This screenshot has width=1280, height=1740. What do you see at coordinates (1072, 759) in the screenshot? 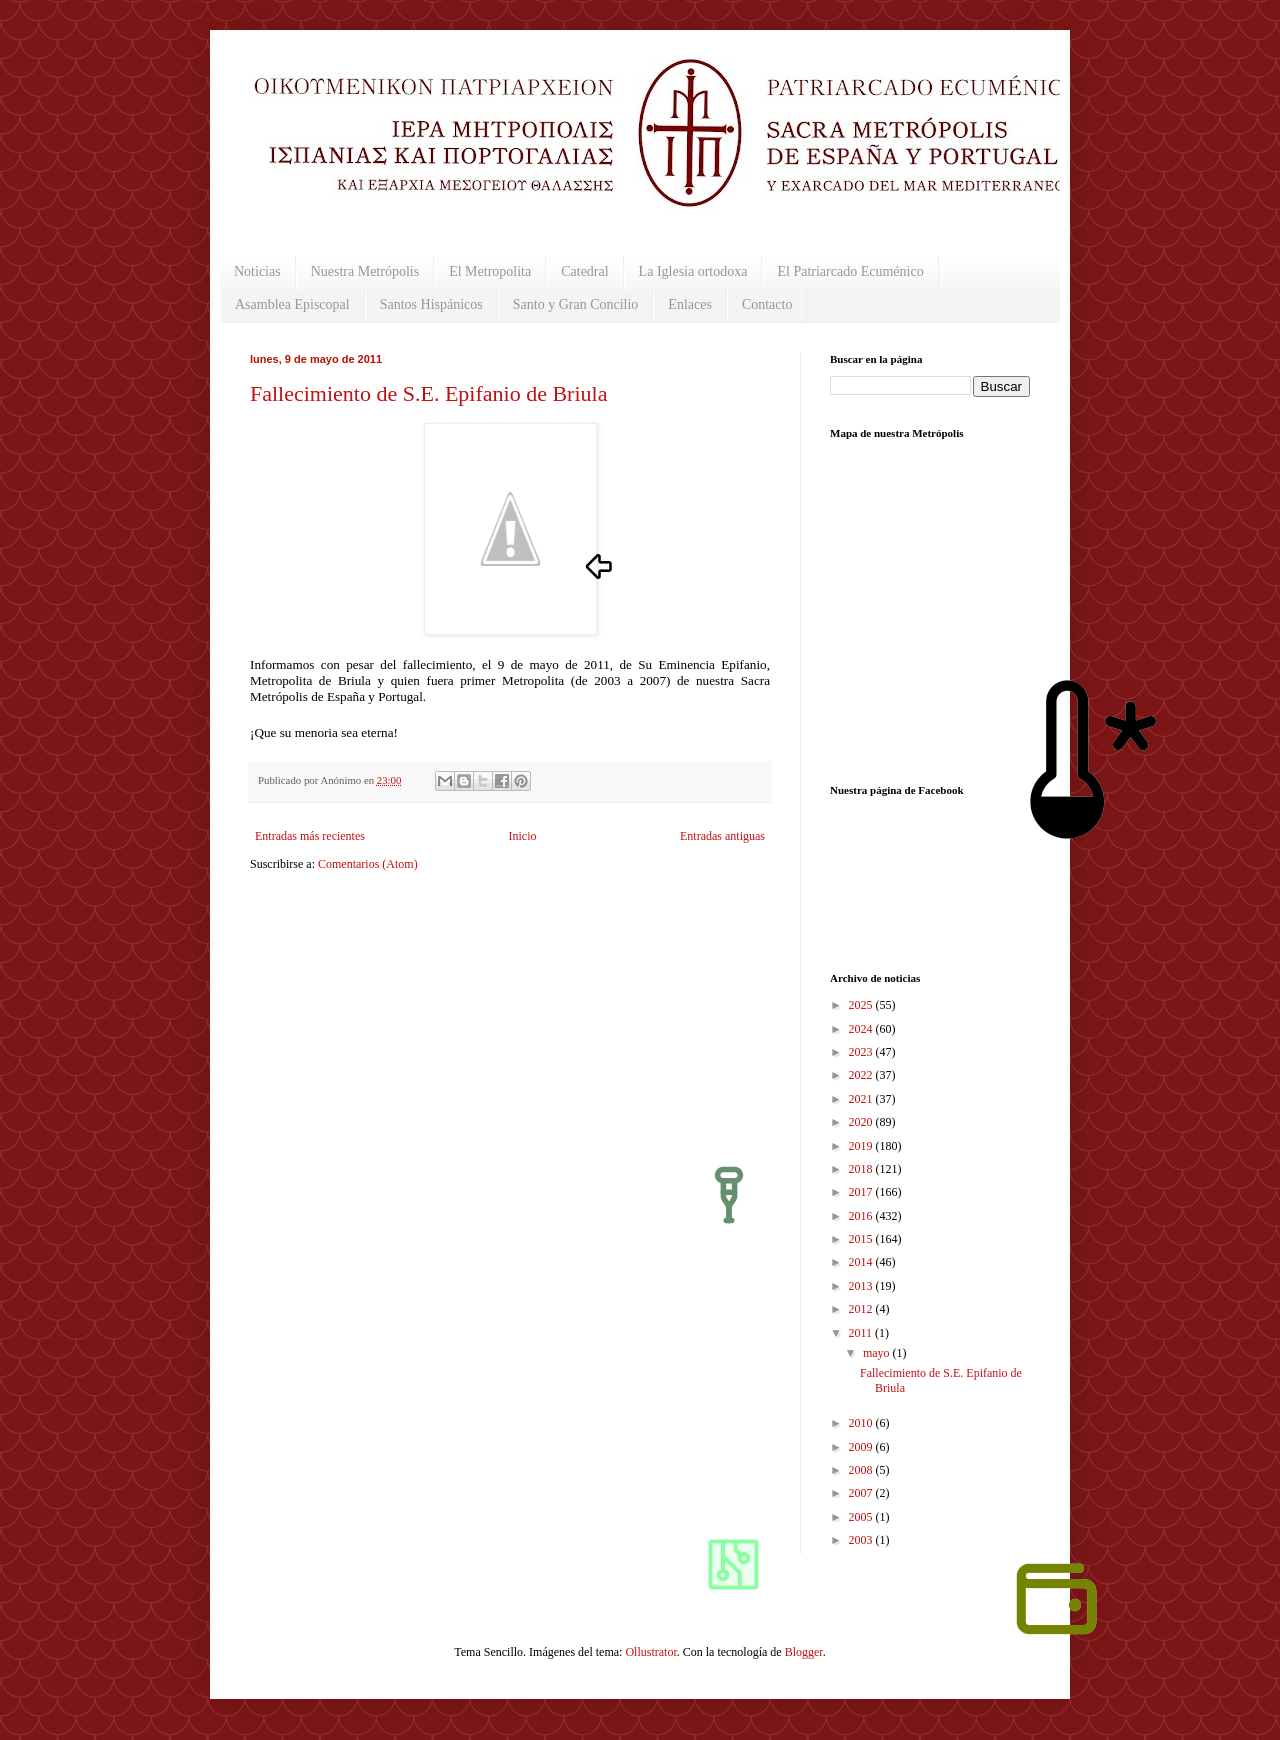
I see `indicates low temperature or cold conditions` at bounding box center [1072, 759].